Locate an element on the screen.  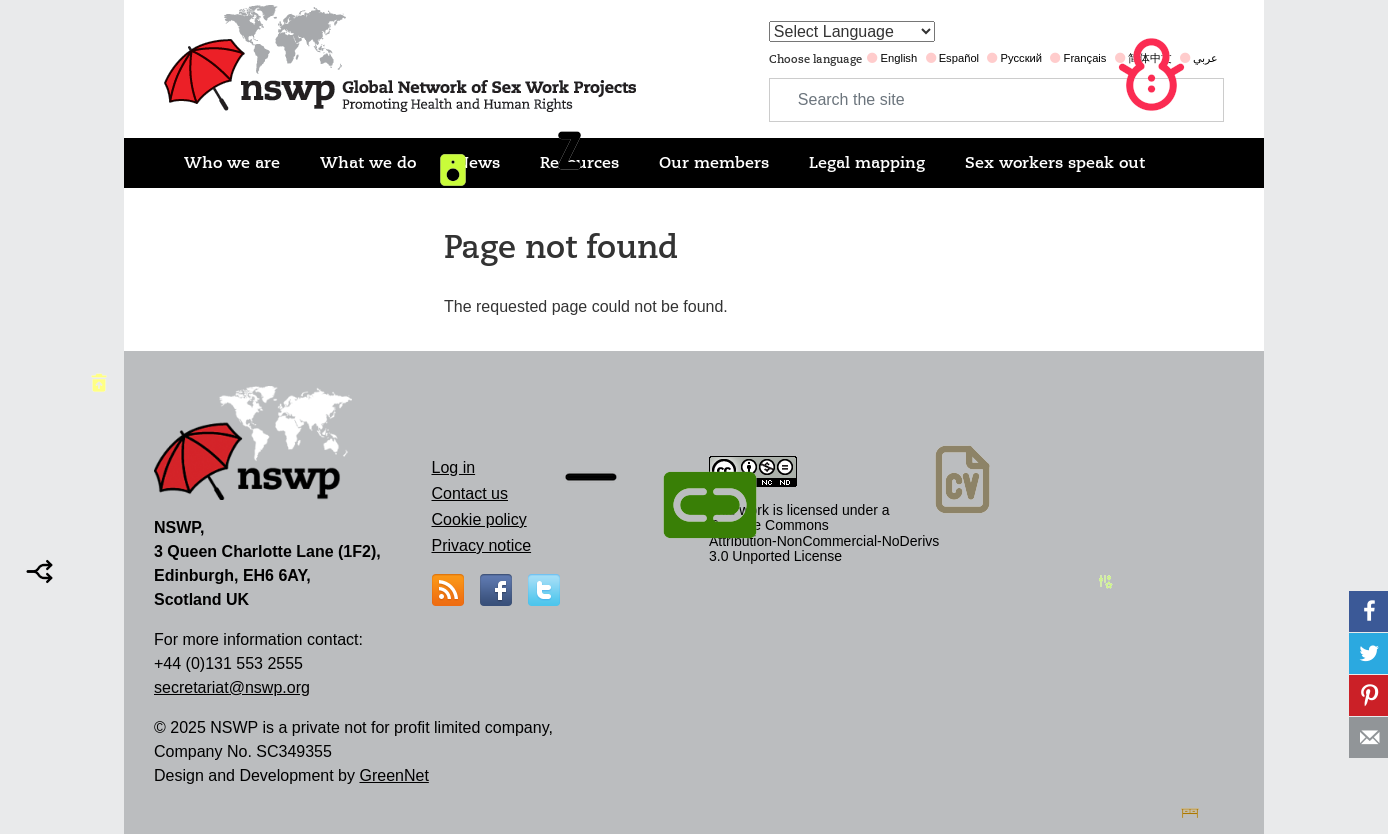
restore item from trash is located at coordinates (99, 383).